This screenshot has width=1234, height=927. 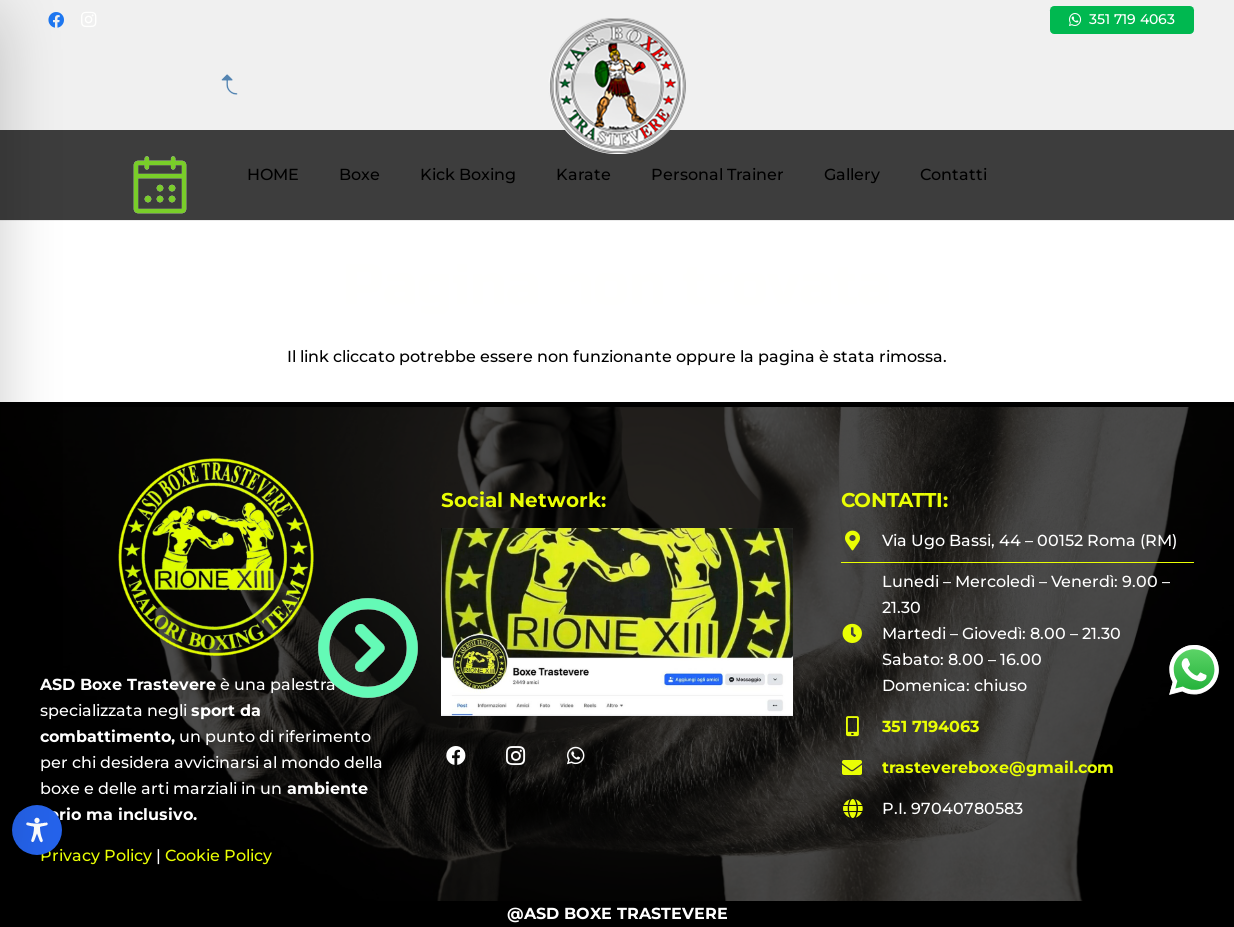 What do you see at coordinates (229, 84) in the screenshot?
I see `go back and up to previous level` at bounding box center [229, 84].